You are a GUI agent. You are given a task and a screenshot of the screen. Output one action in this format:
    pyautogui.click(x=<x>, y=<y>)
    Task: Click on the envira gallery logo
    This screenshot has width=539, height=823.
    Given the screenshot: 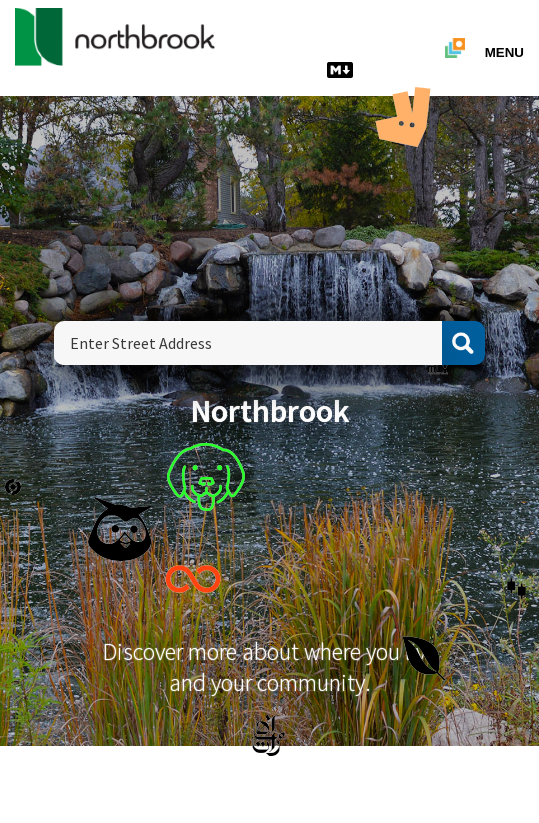 What is the action you would take?
    pyautogui.click(x=424, y=658)
    